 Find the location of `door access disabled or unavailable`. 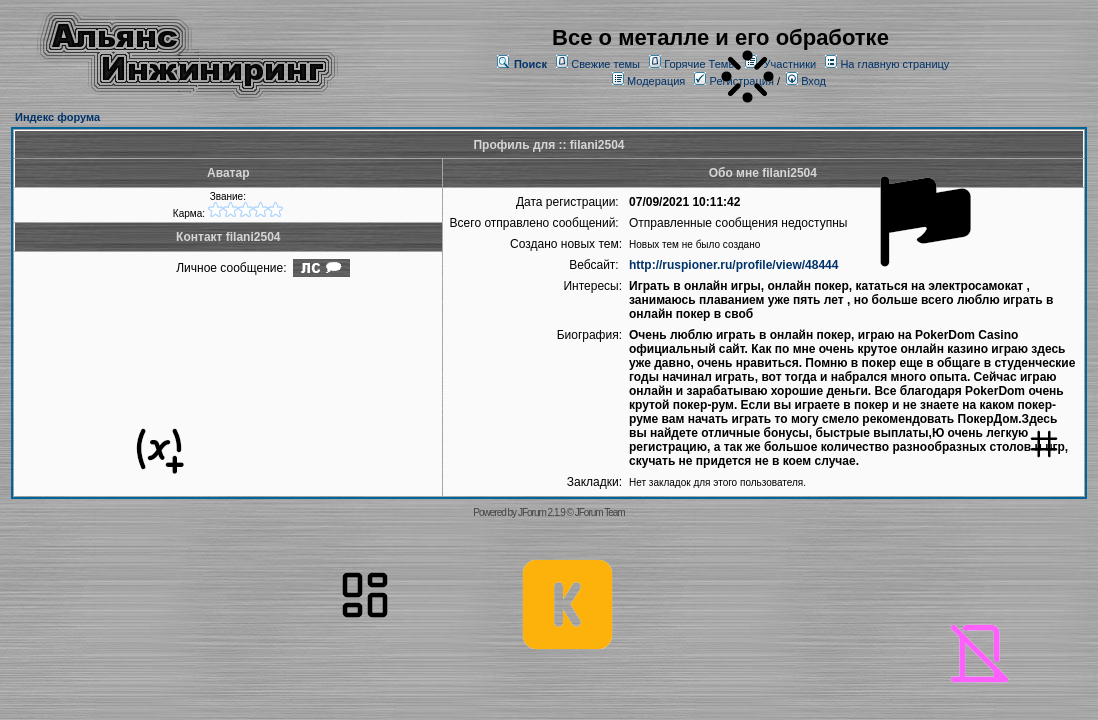

door access disabled or unavailable is located at coordinates (979, 653).